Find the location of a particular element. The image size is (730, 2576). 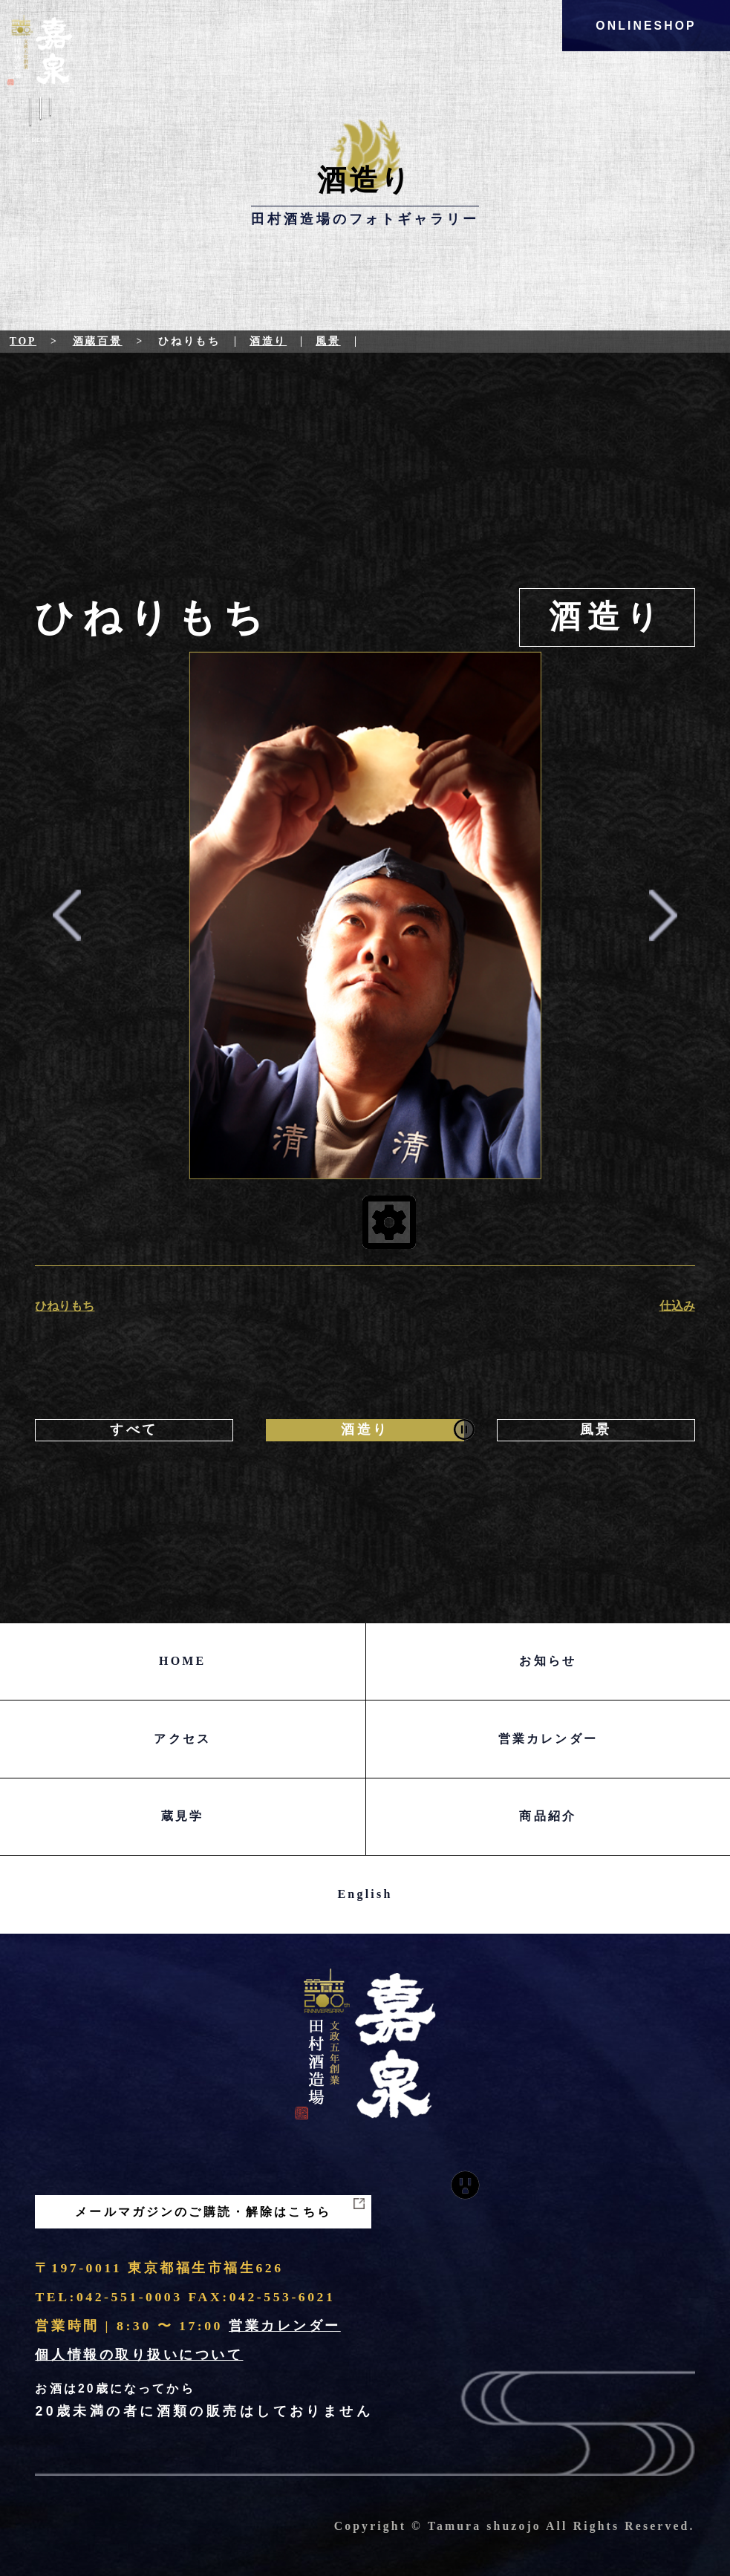

pause media playback is located at coordinates (464, 1429).